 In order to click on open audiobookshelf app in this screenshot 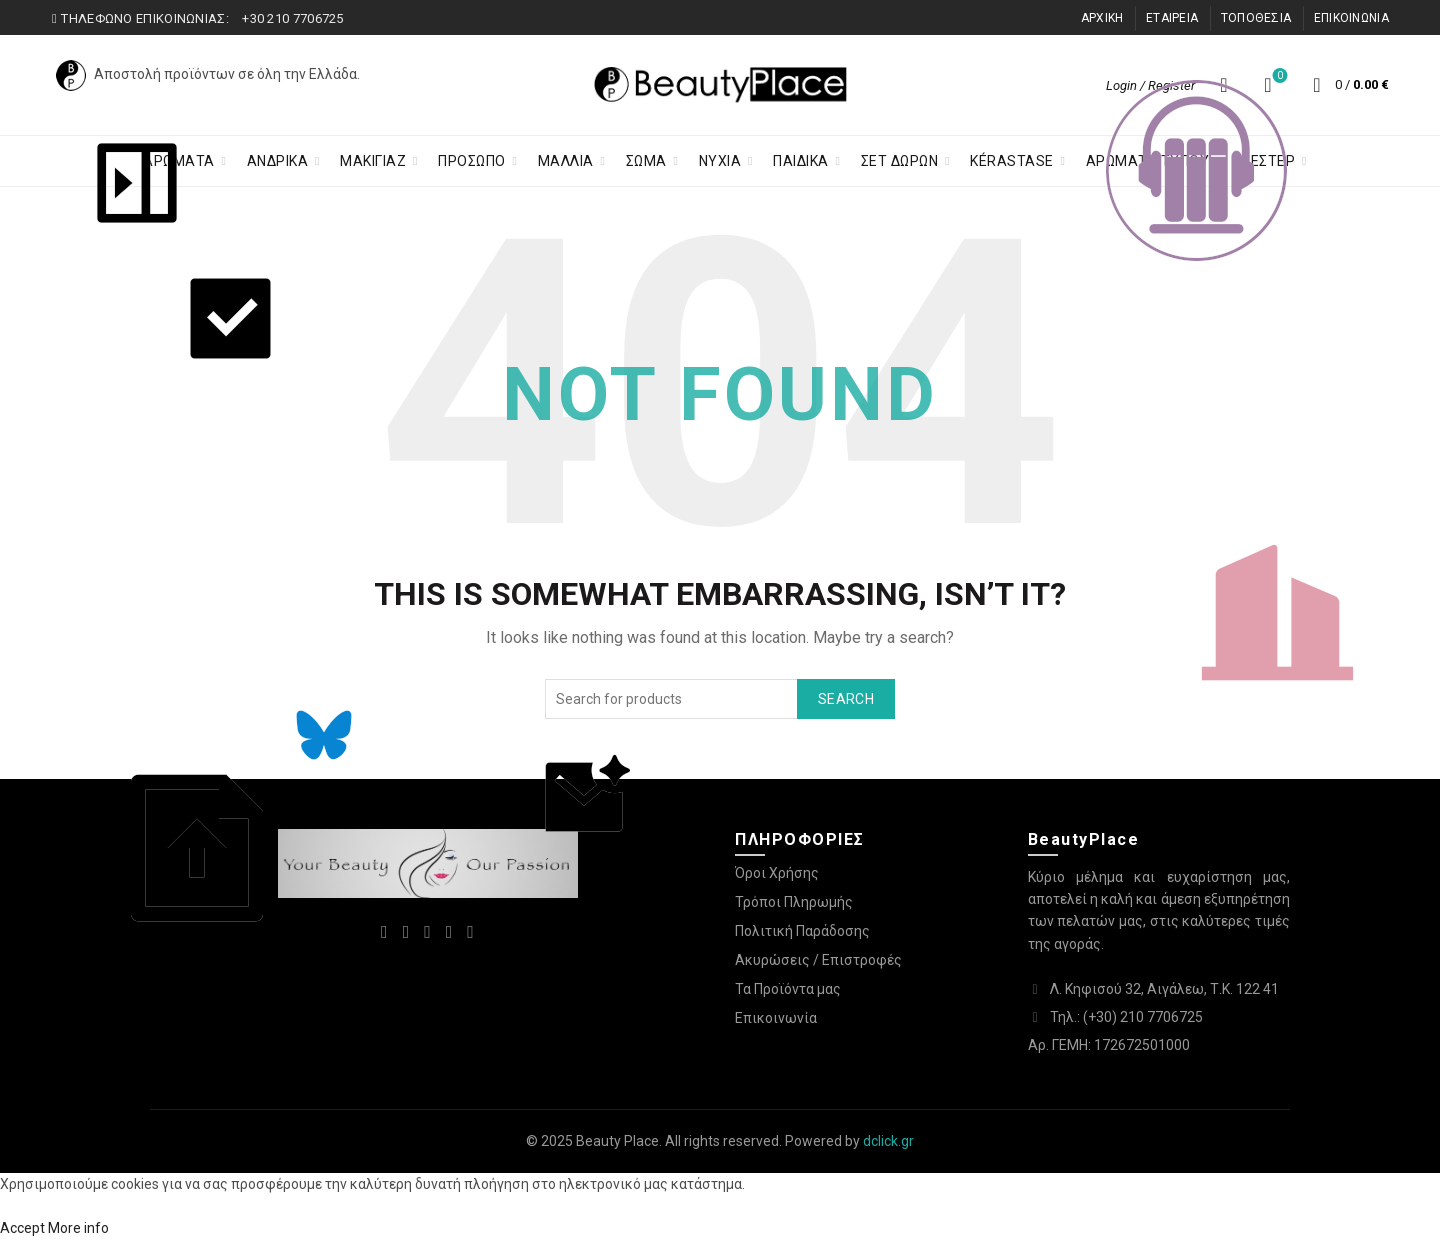, I will do `click(1196, 170)`.